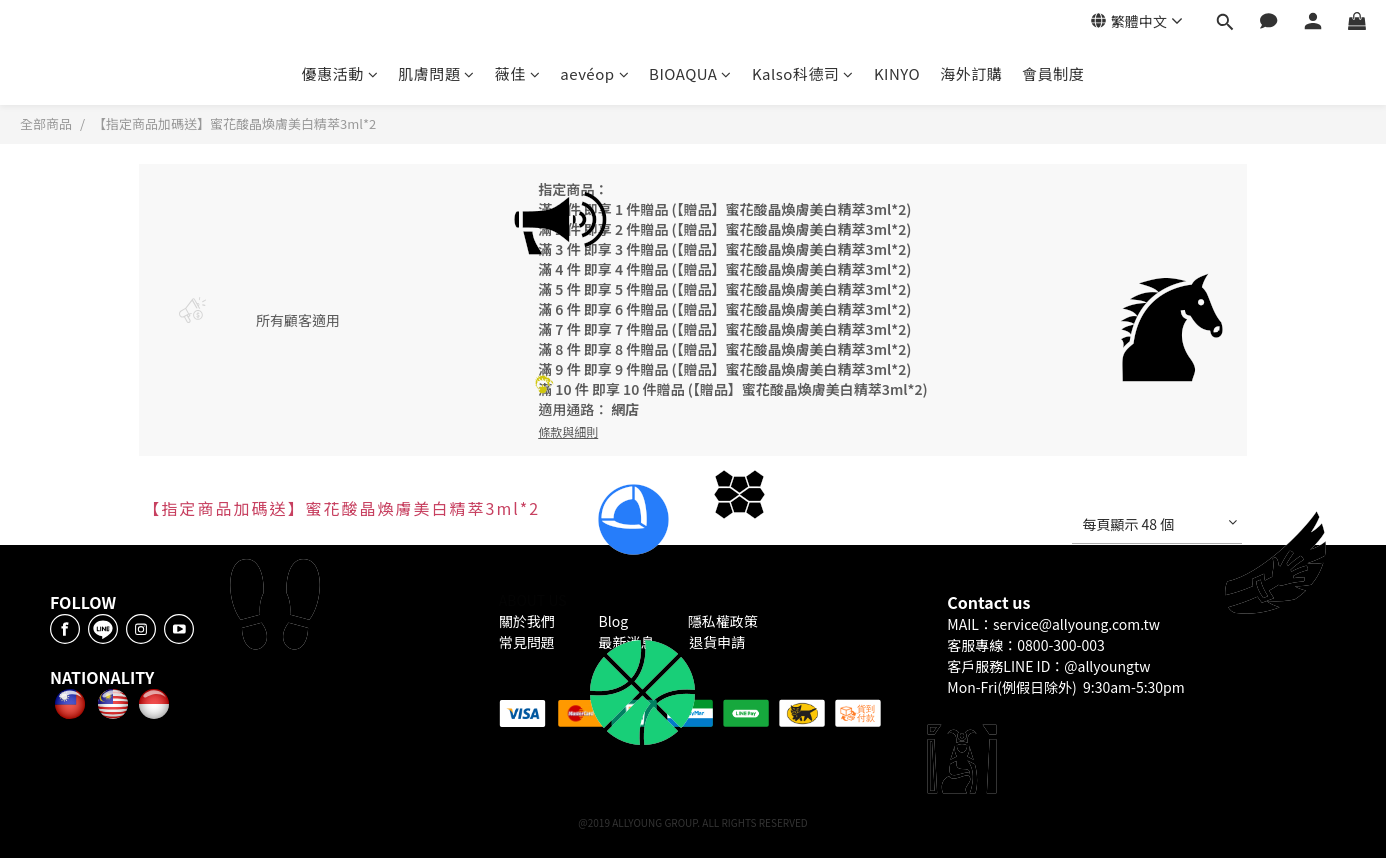 The width and height of the screenshot is (1386, 858). I want to click on view planetary or geological core details, so click(633, 519).